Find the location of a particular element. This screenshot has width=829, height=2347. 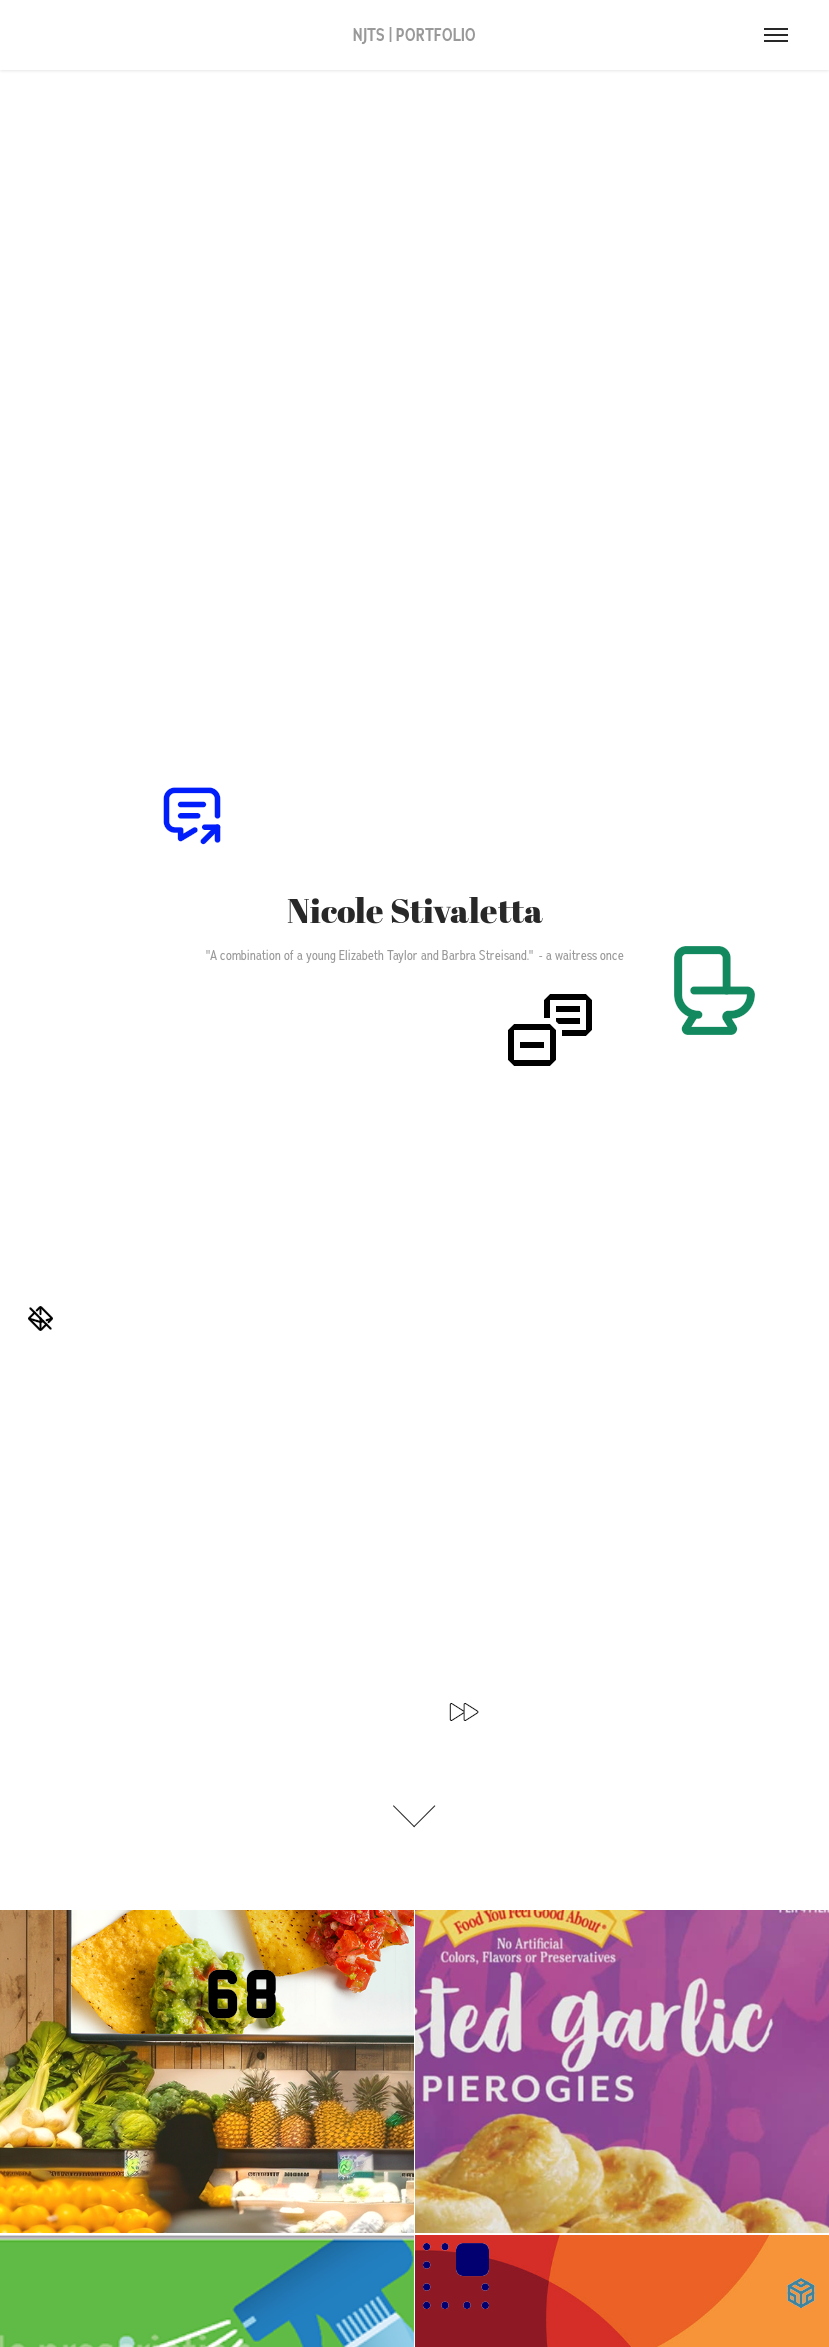

indicates an enum member or enumeration value in code is located at coordinates (550, 1030).